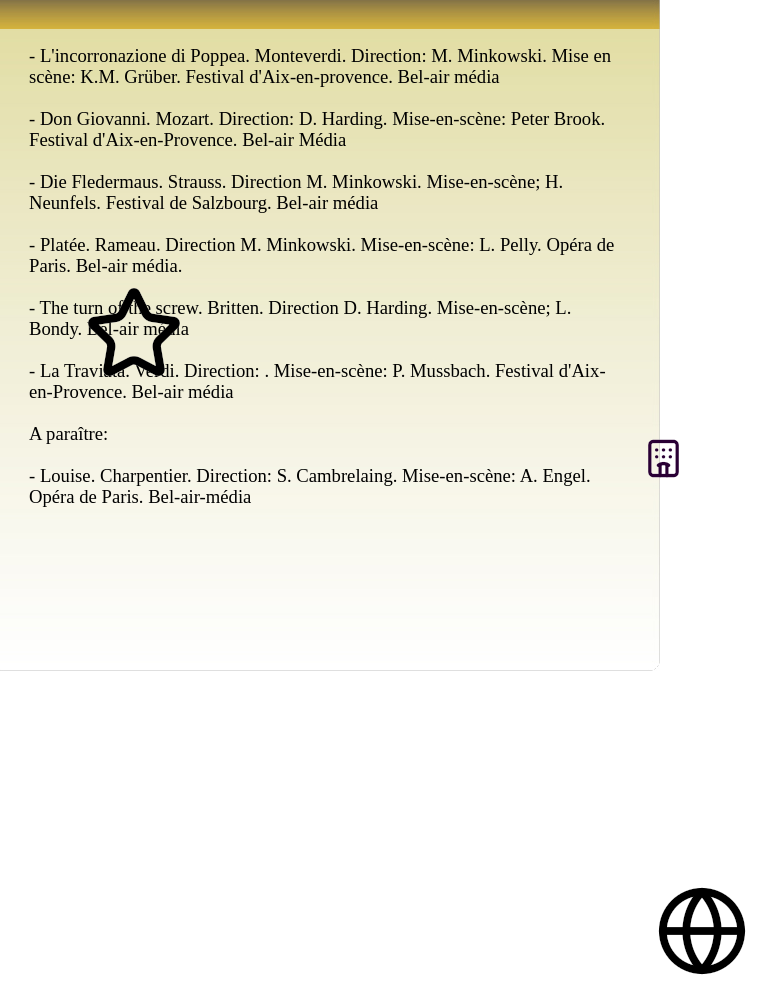  I want to click on add item to favorites, so click(134, 334).